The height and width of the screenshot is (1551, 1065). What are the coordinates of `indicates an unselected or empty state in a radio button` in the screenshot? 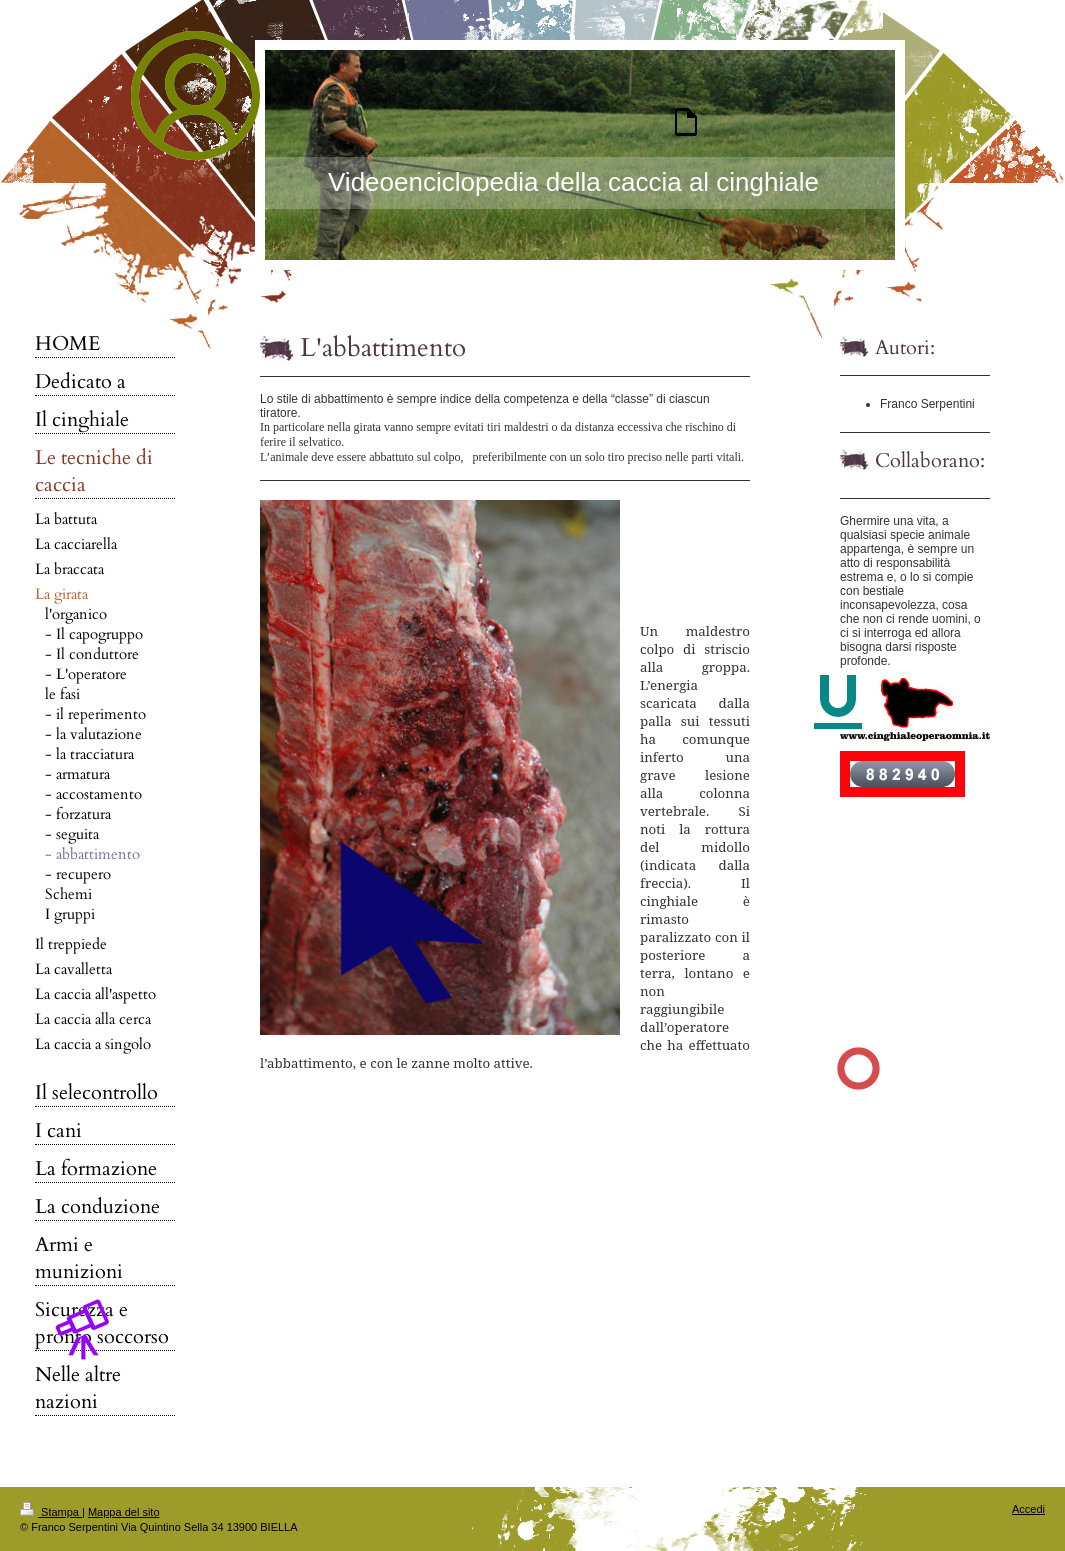 It's located at (858, 1068).